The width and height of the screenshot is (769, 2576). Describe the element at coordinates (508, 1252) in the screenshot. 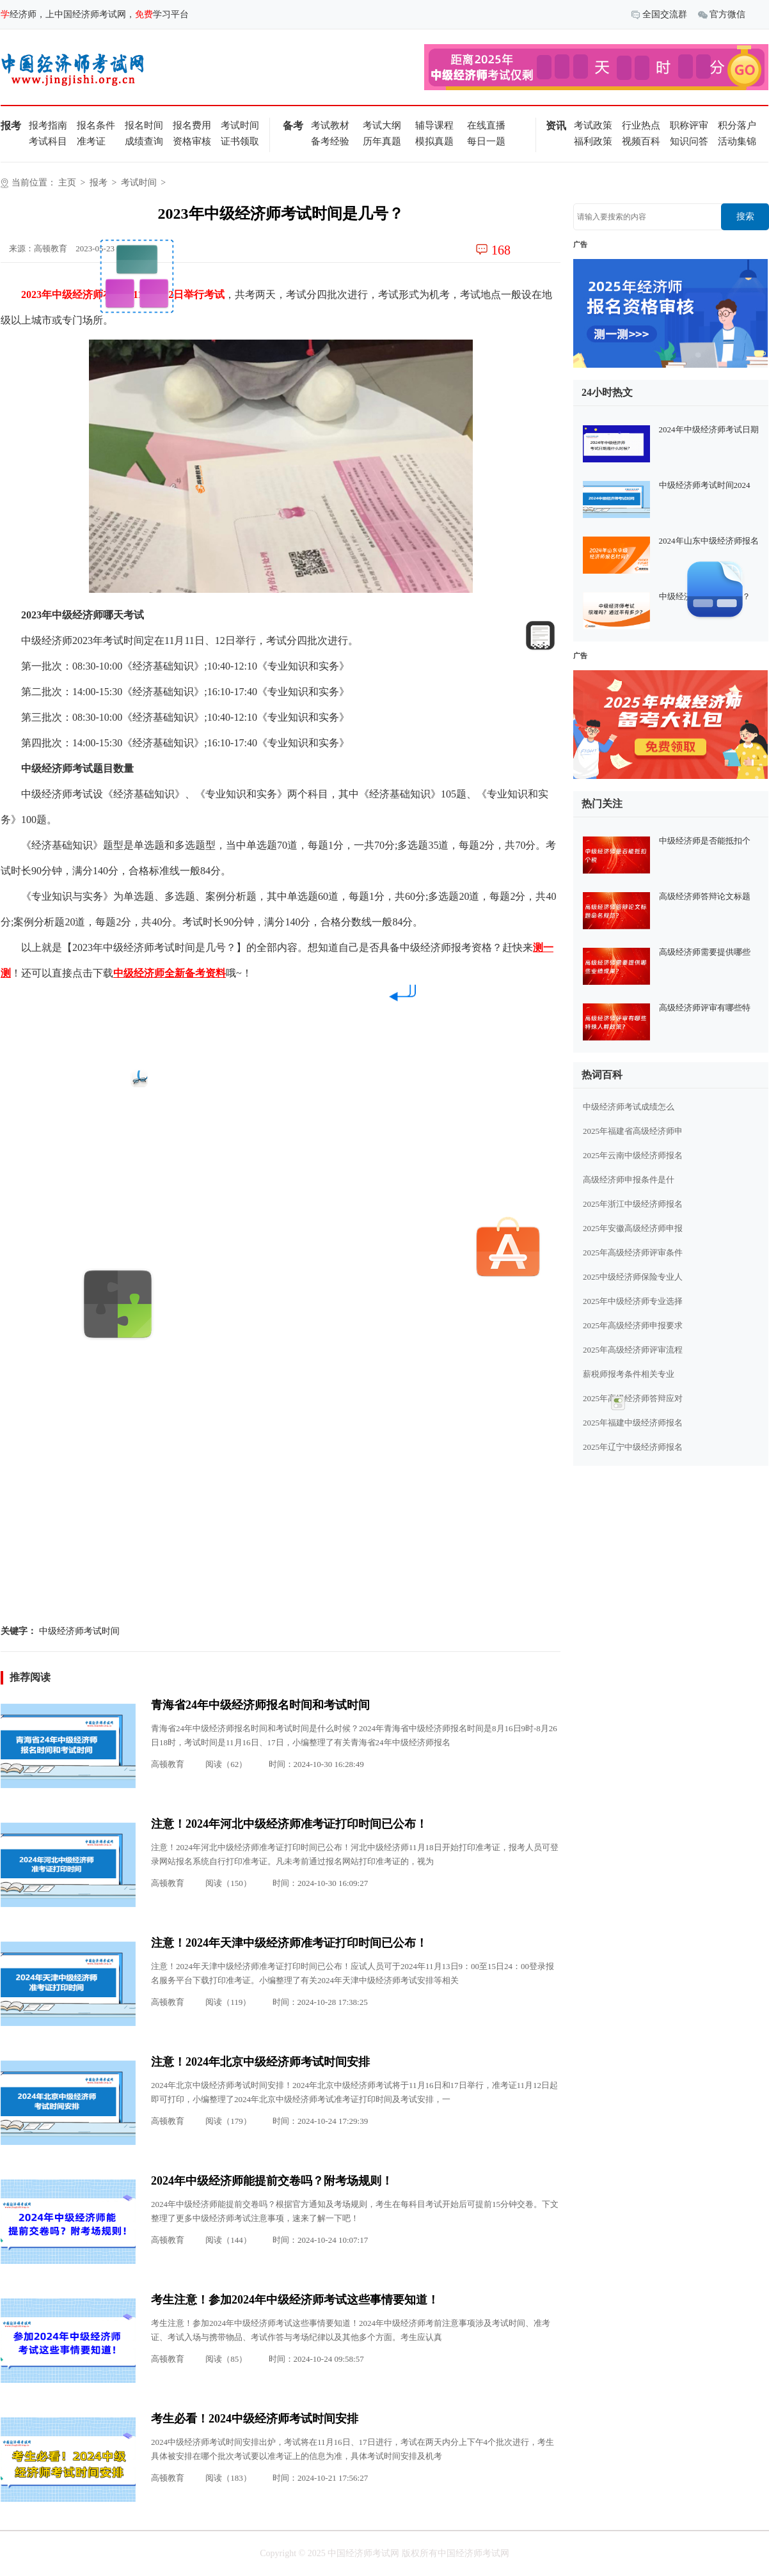

I see `open the software center to browse and install apps` at that location.